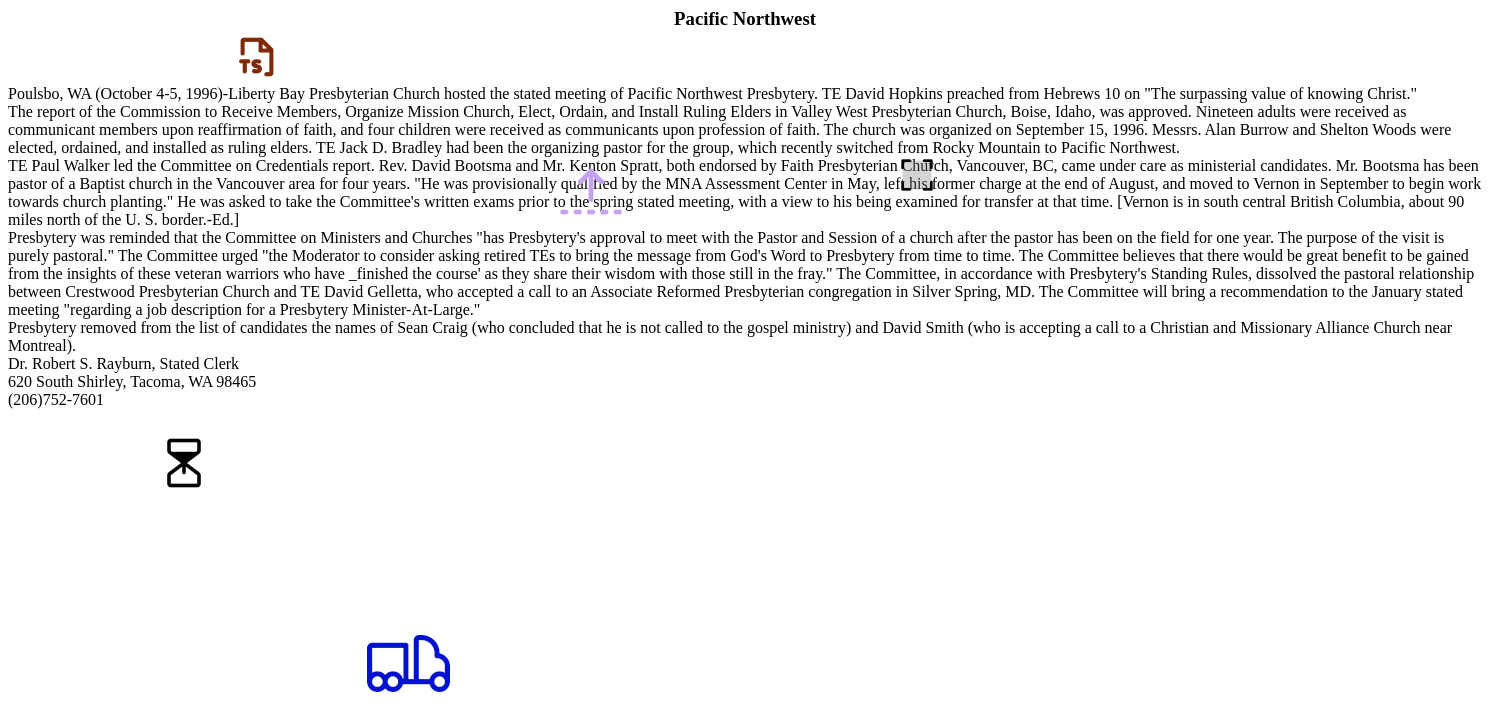  I want to click on indicates a process is in progress, so click(184, 463).